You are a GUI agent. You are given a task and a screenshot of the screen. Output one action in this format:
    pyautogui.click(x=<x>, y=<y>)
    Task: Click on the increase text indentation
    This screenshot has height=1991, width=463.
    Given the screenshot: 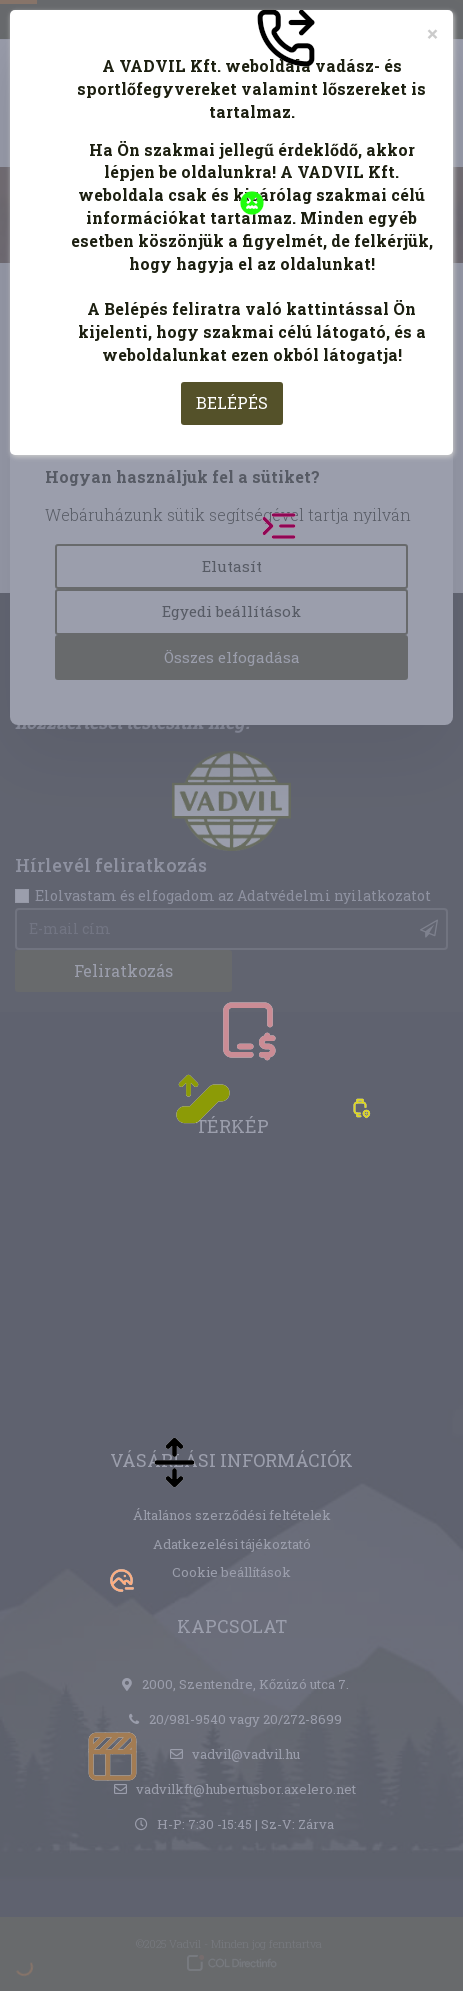 What is the action you would take?
    pyautogui.click(x=279, y=526)
    